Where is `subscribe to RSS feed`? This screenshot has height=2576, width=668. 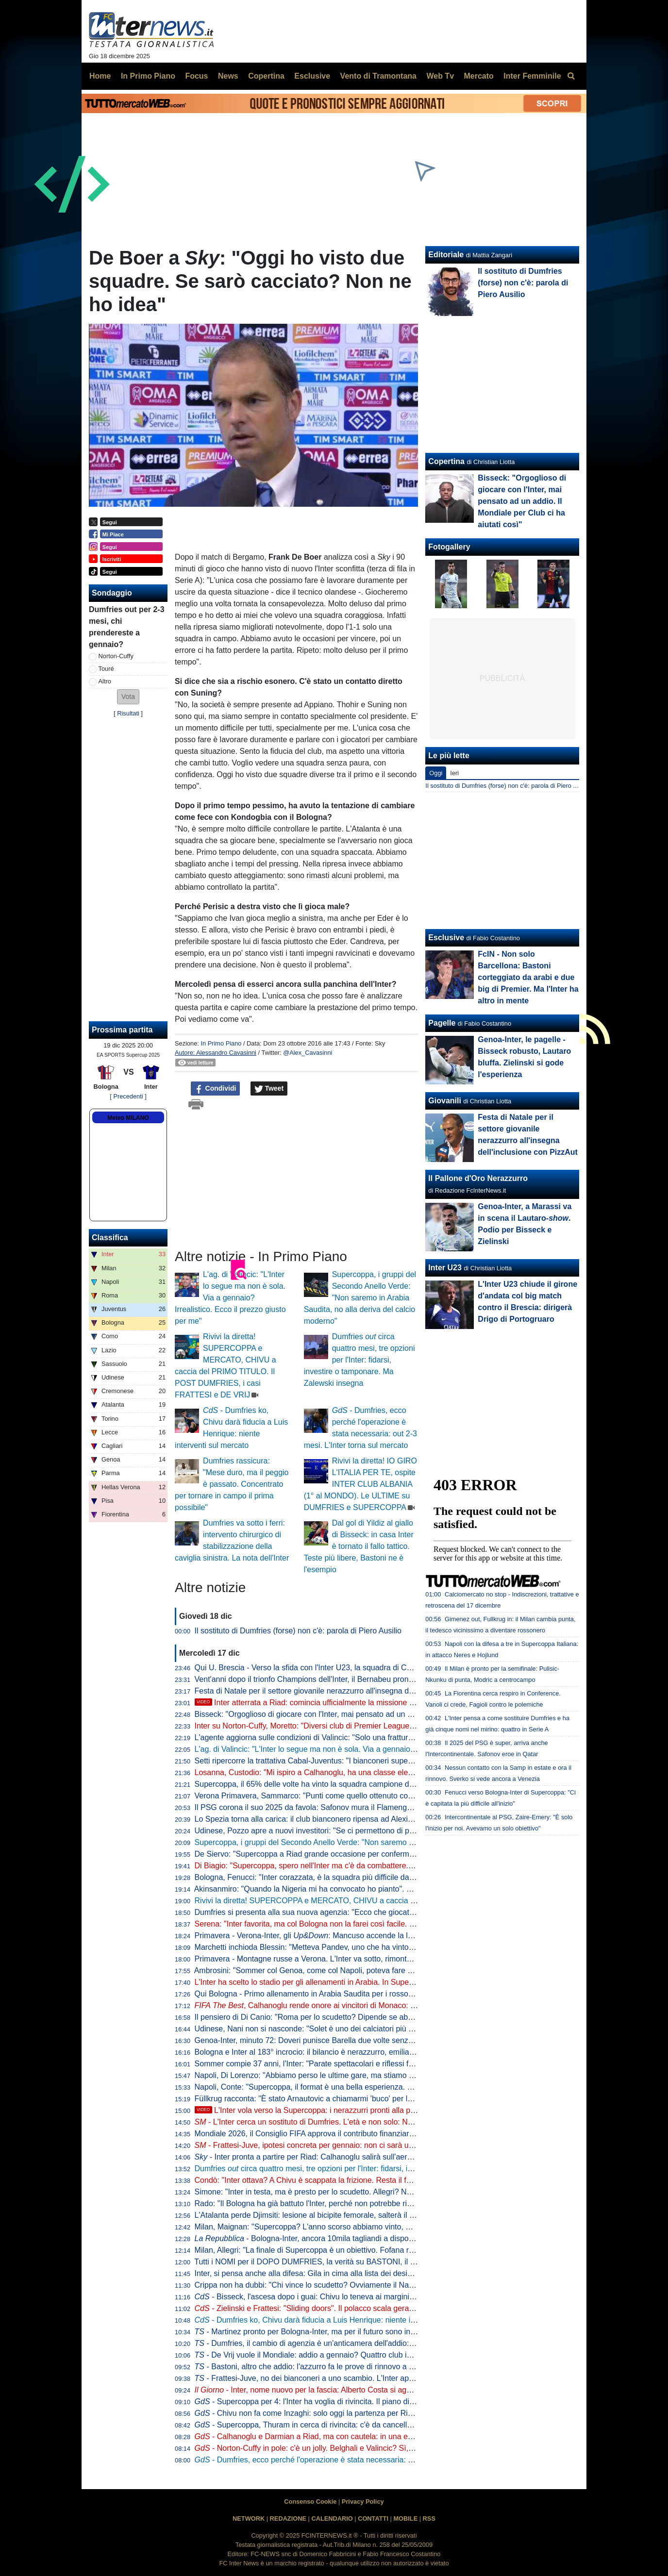 subscribe to RSS feed is located at coordinates (595, 1029).